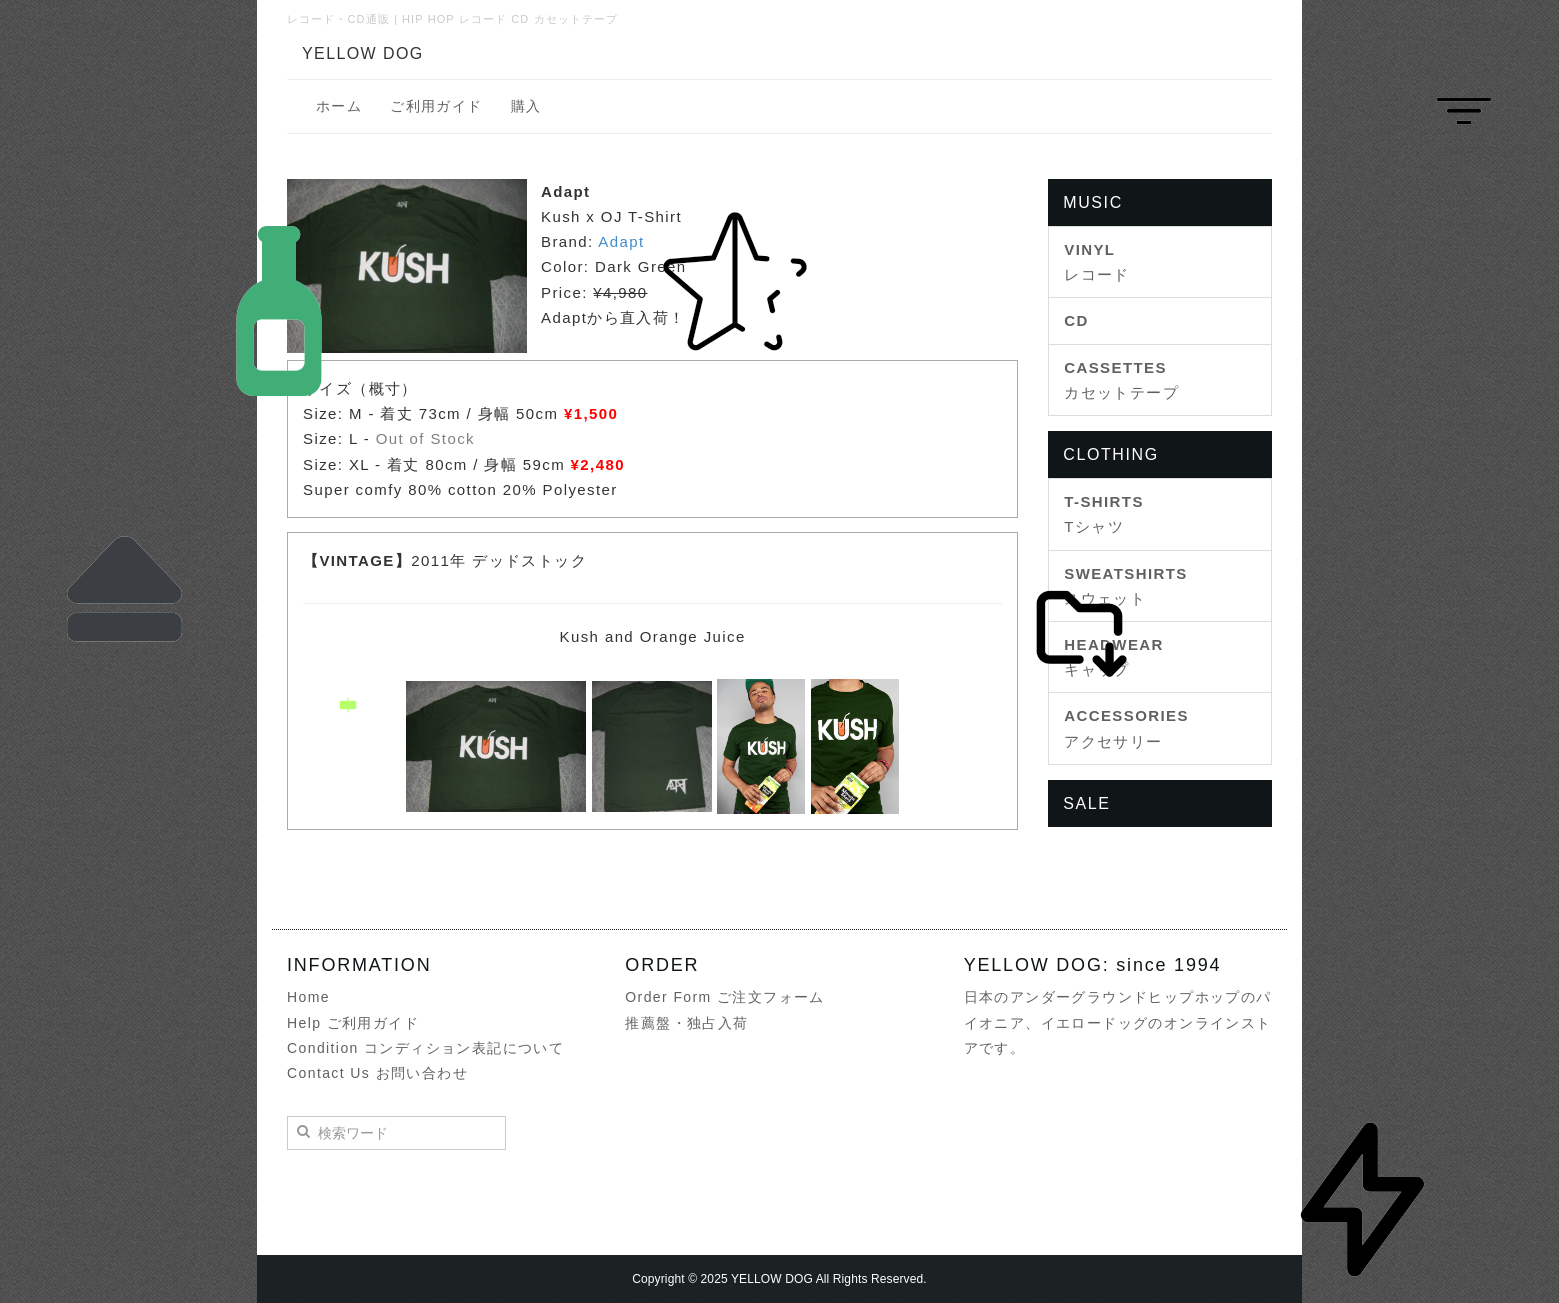  I want to click on quick actions or shortcuts, so click(1362, 1199).